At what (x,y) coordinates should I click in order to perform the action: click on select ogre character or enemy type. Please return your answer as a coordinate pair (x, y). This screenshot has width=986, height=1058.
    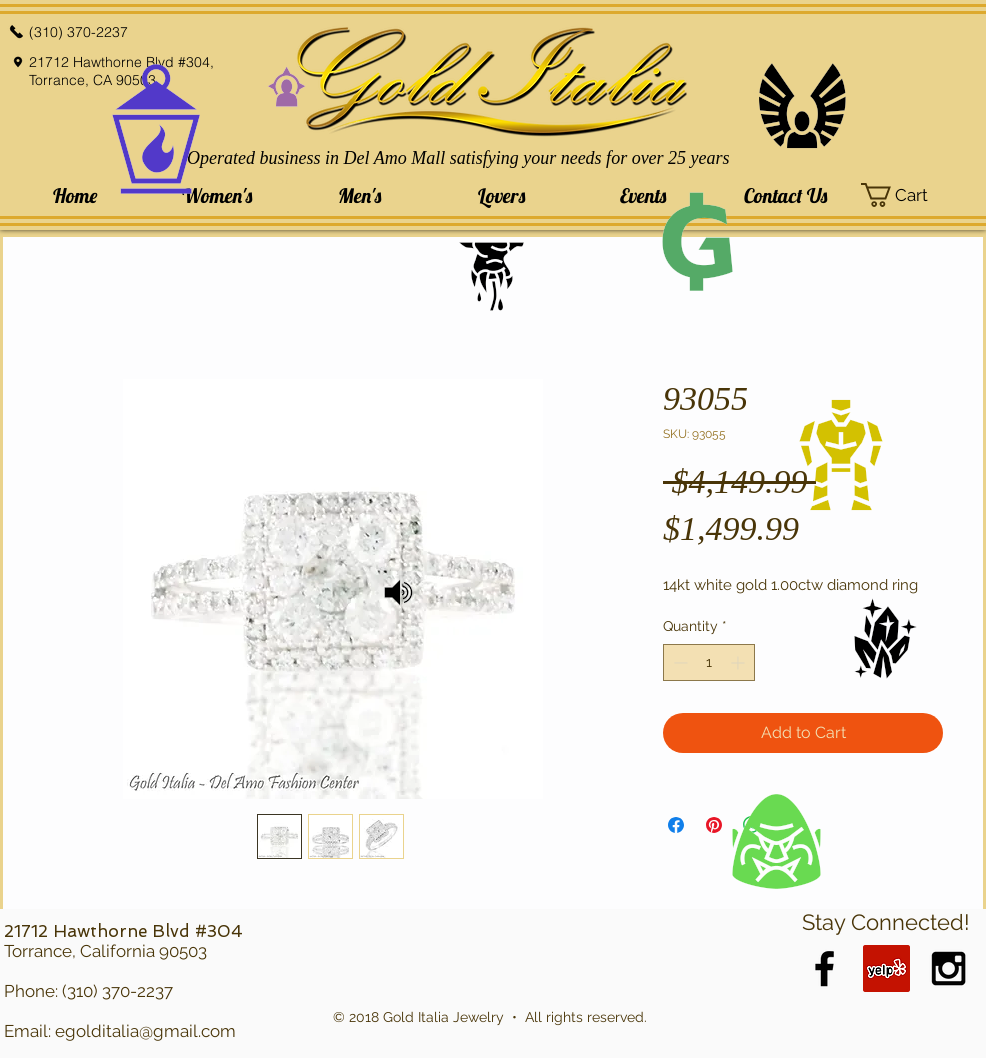
    Looking at the image, I should click on (776, 841).